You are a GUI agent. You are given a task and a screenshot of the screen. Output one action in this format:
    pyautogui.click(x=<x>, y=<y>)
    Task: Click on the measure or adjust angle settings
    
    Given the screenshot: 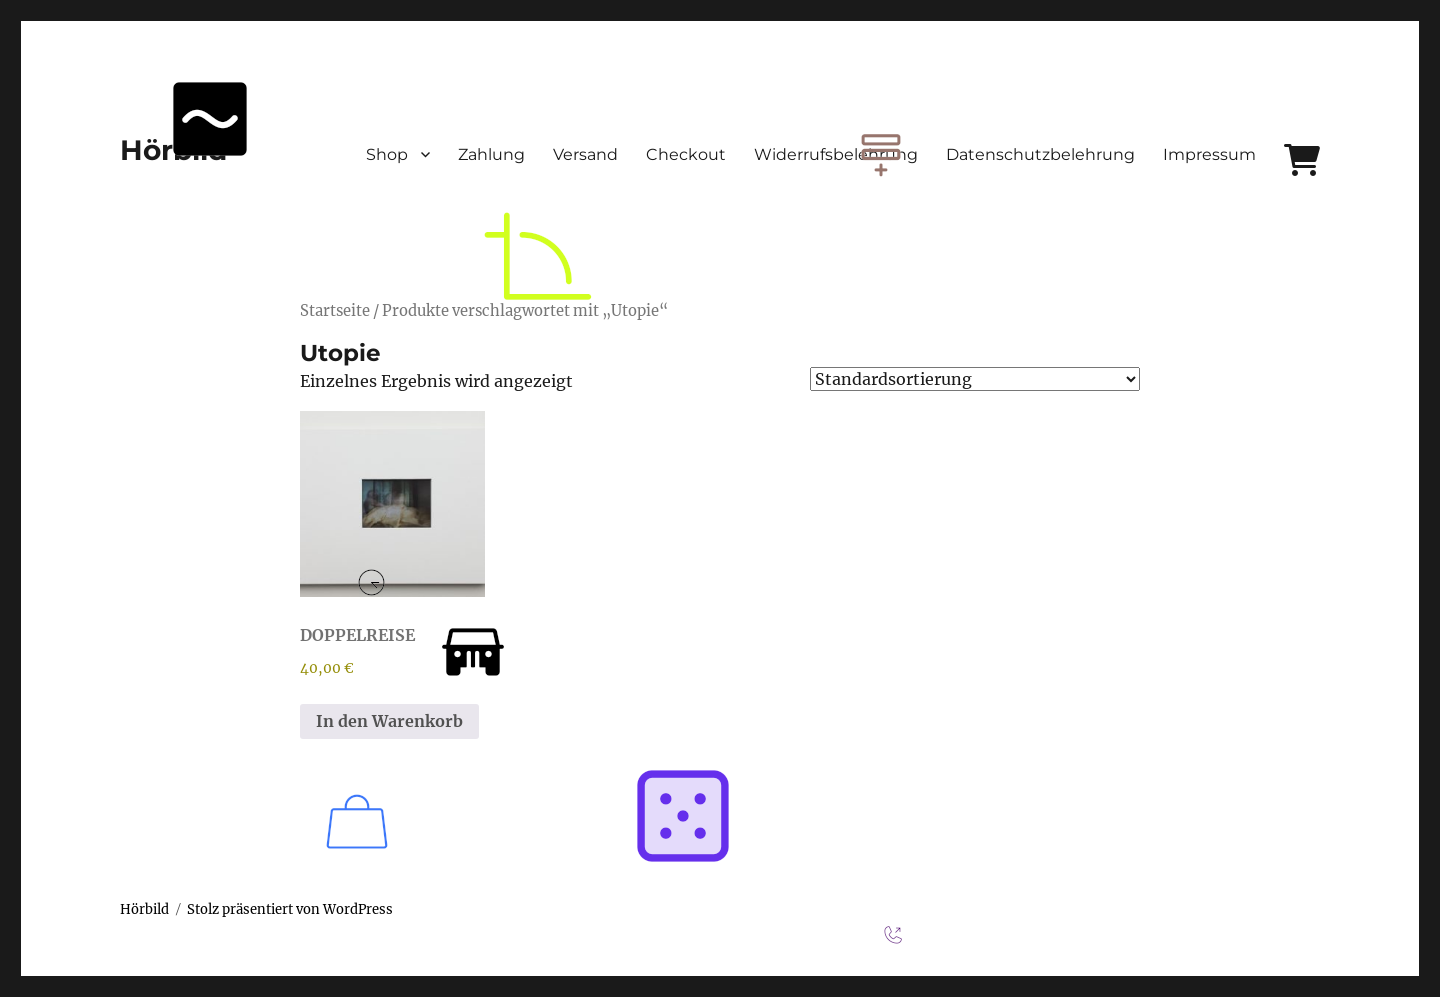 What is the action you would take?
    pyautogui.click(x=534, y=262)
    